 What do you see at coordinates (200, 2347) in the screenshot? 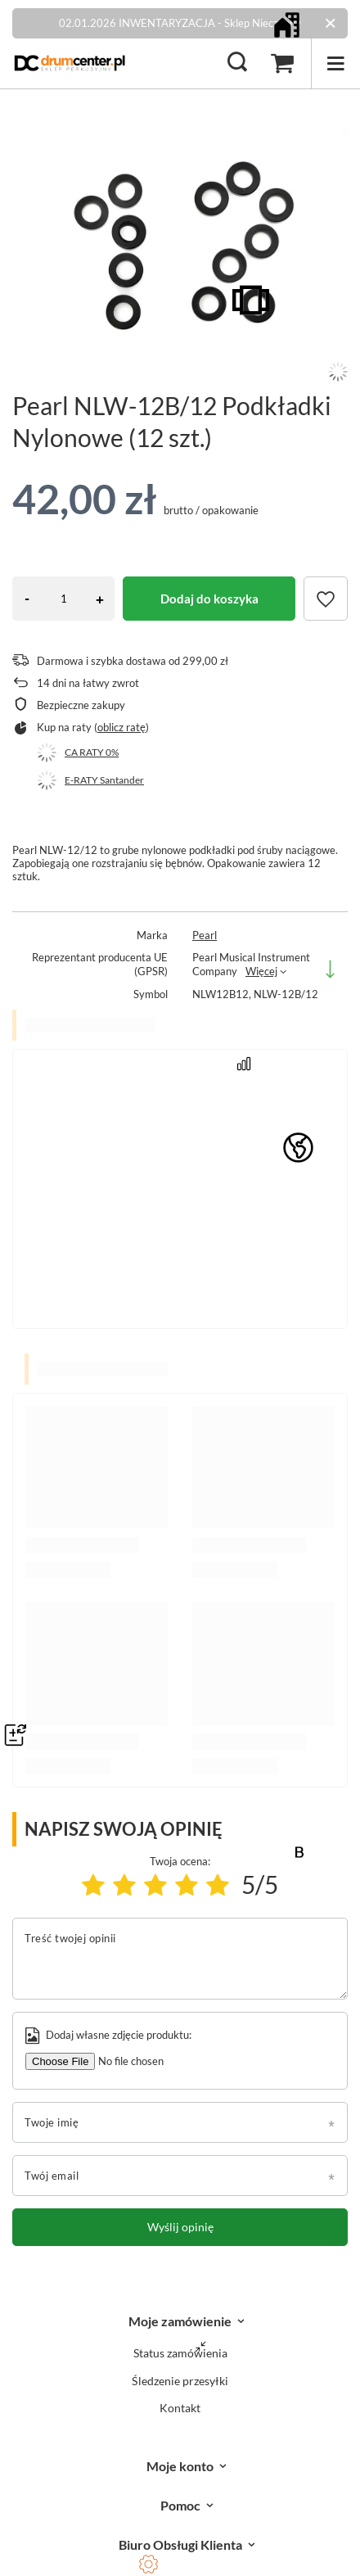
I see `minimize or collapse the current window` at bounding box center [200, 2347].